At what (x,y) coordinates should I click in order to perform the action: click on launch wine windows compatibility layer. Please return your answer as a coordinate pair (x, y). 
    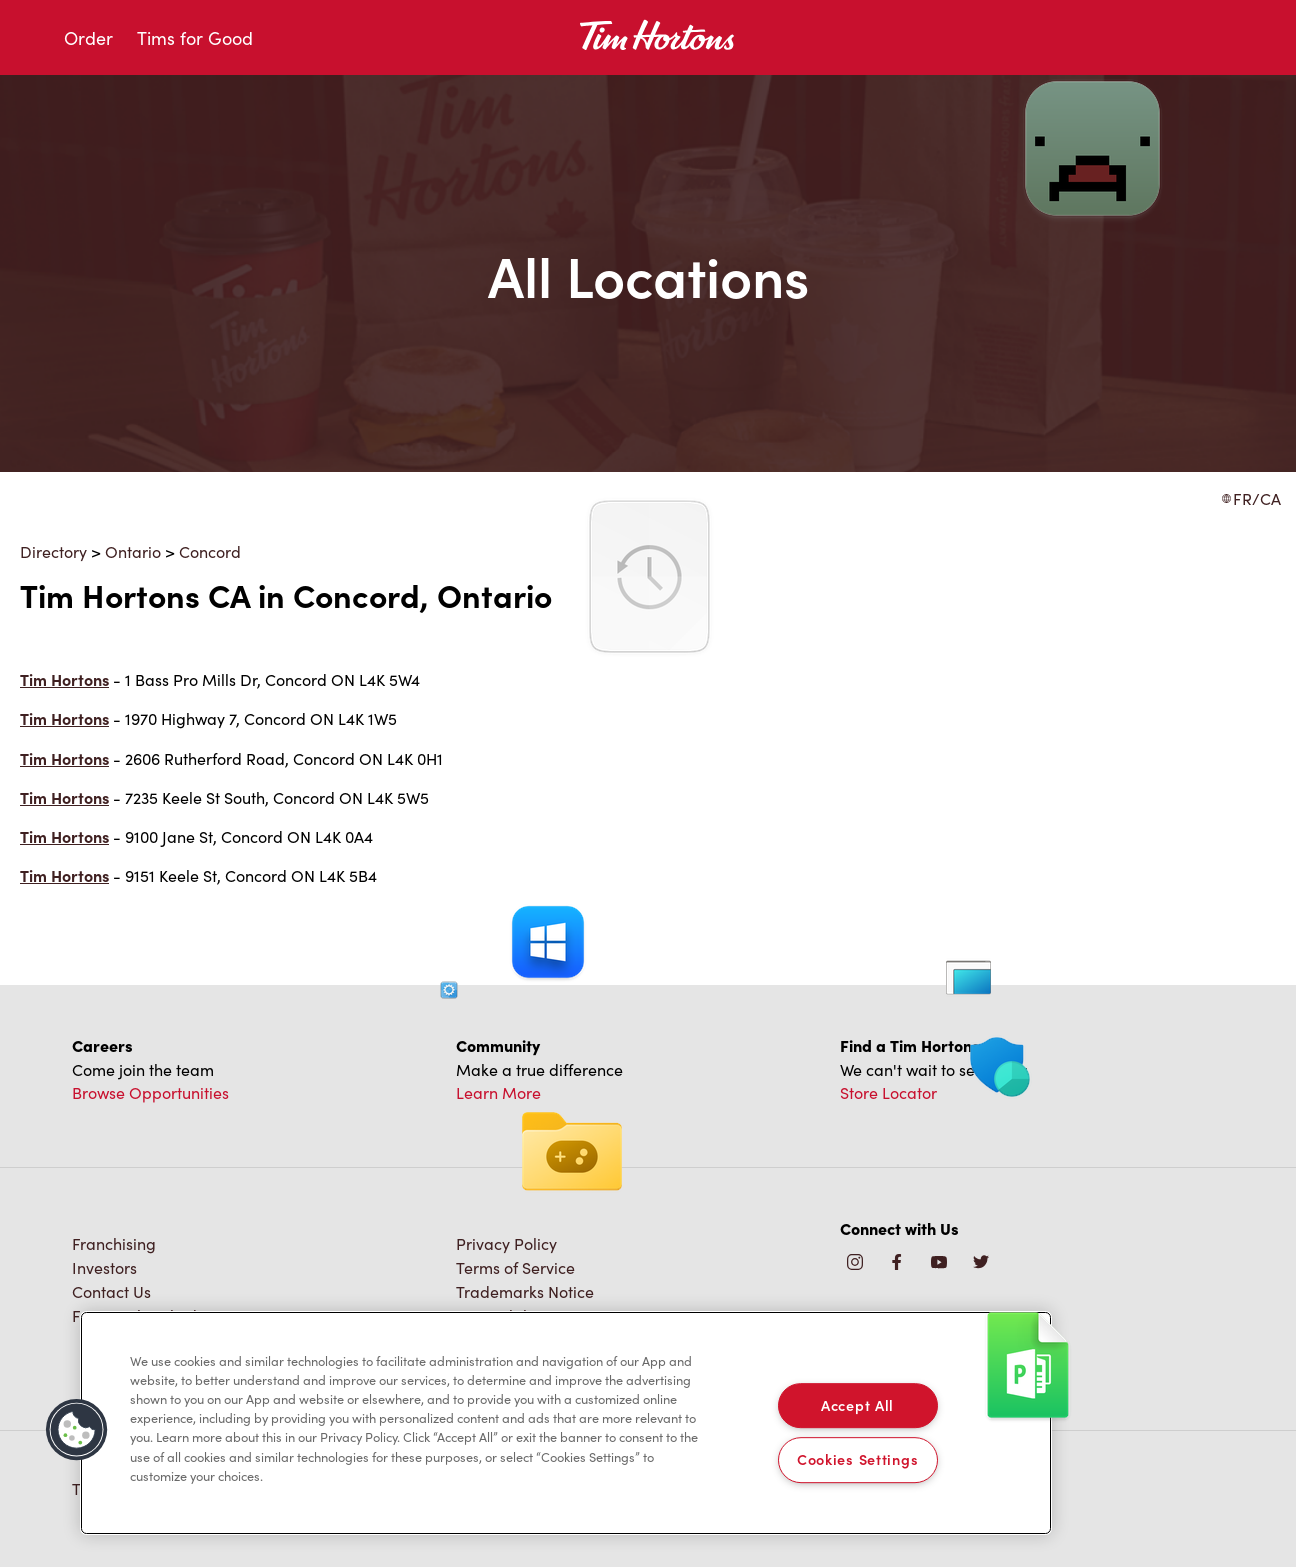
    Looking at the image, I should click on (548, 942).